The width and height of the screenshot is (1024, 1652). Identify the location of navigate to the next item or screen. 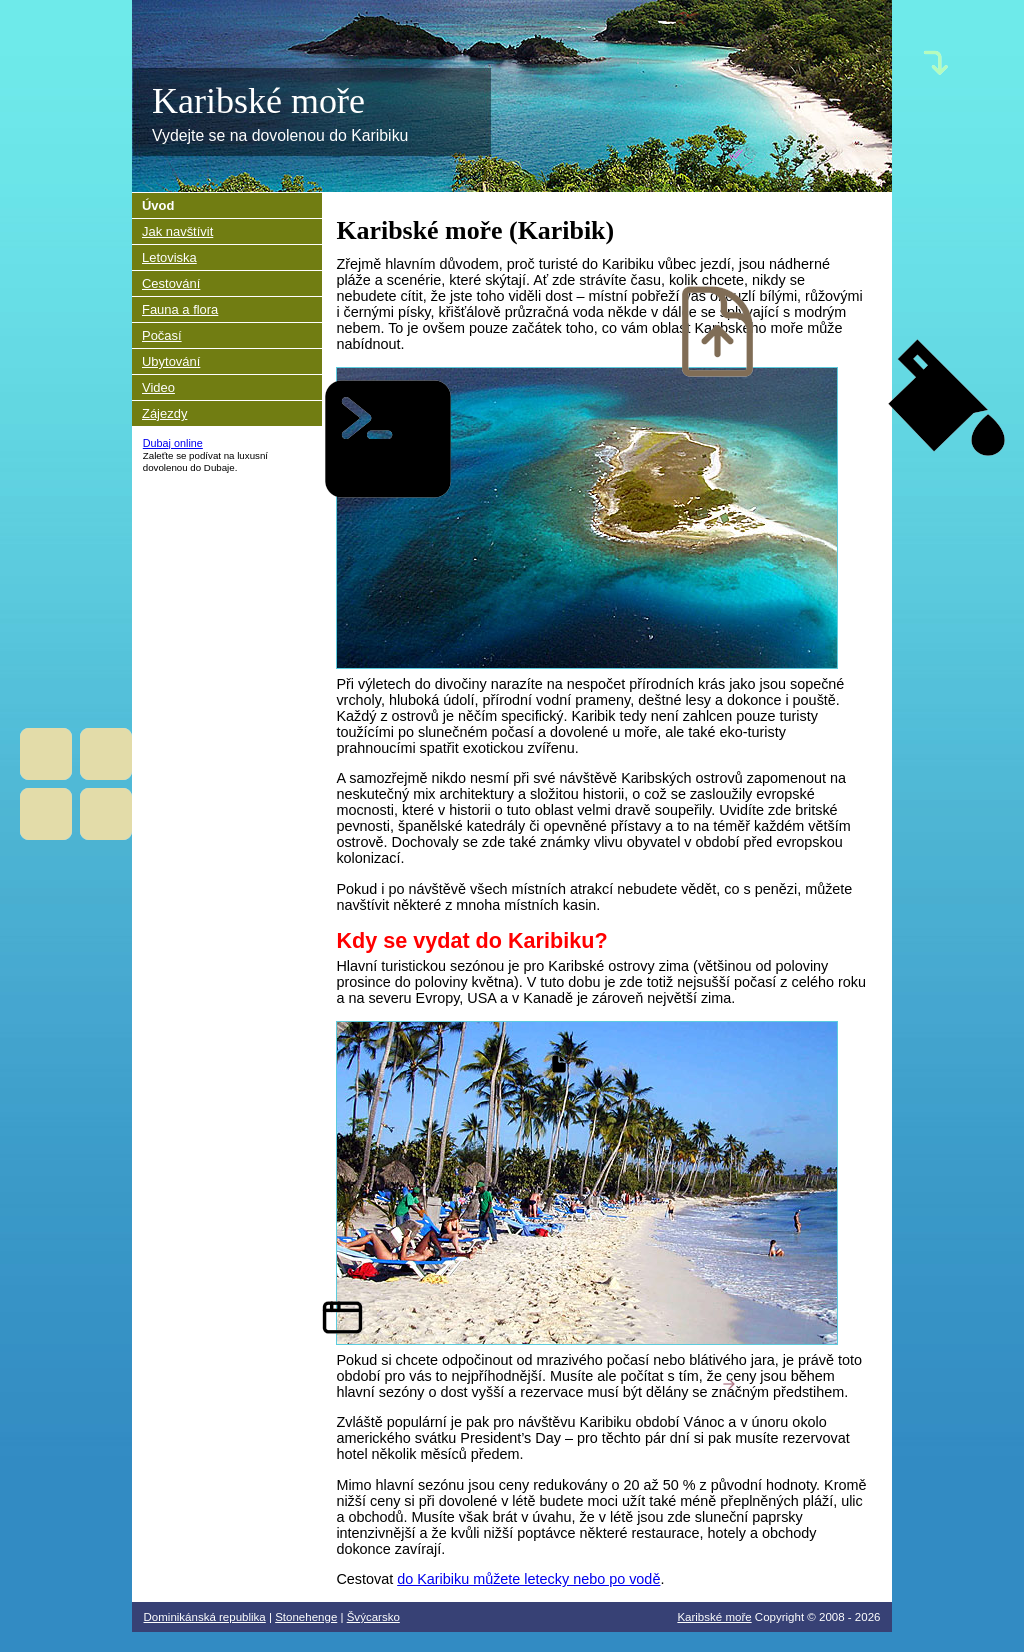
(729, 1384).